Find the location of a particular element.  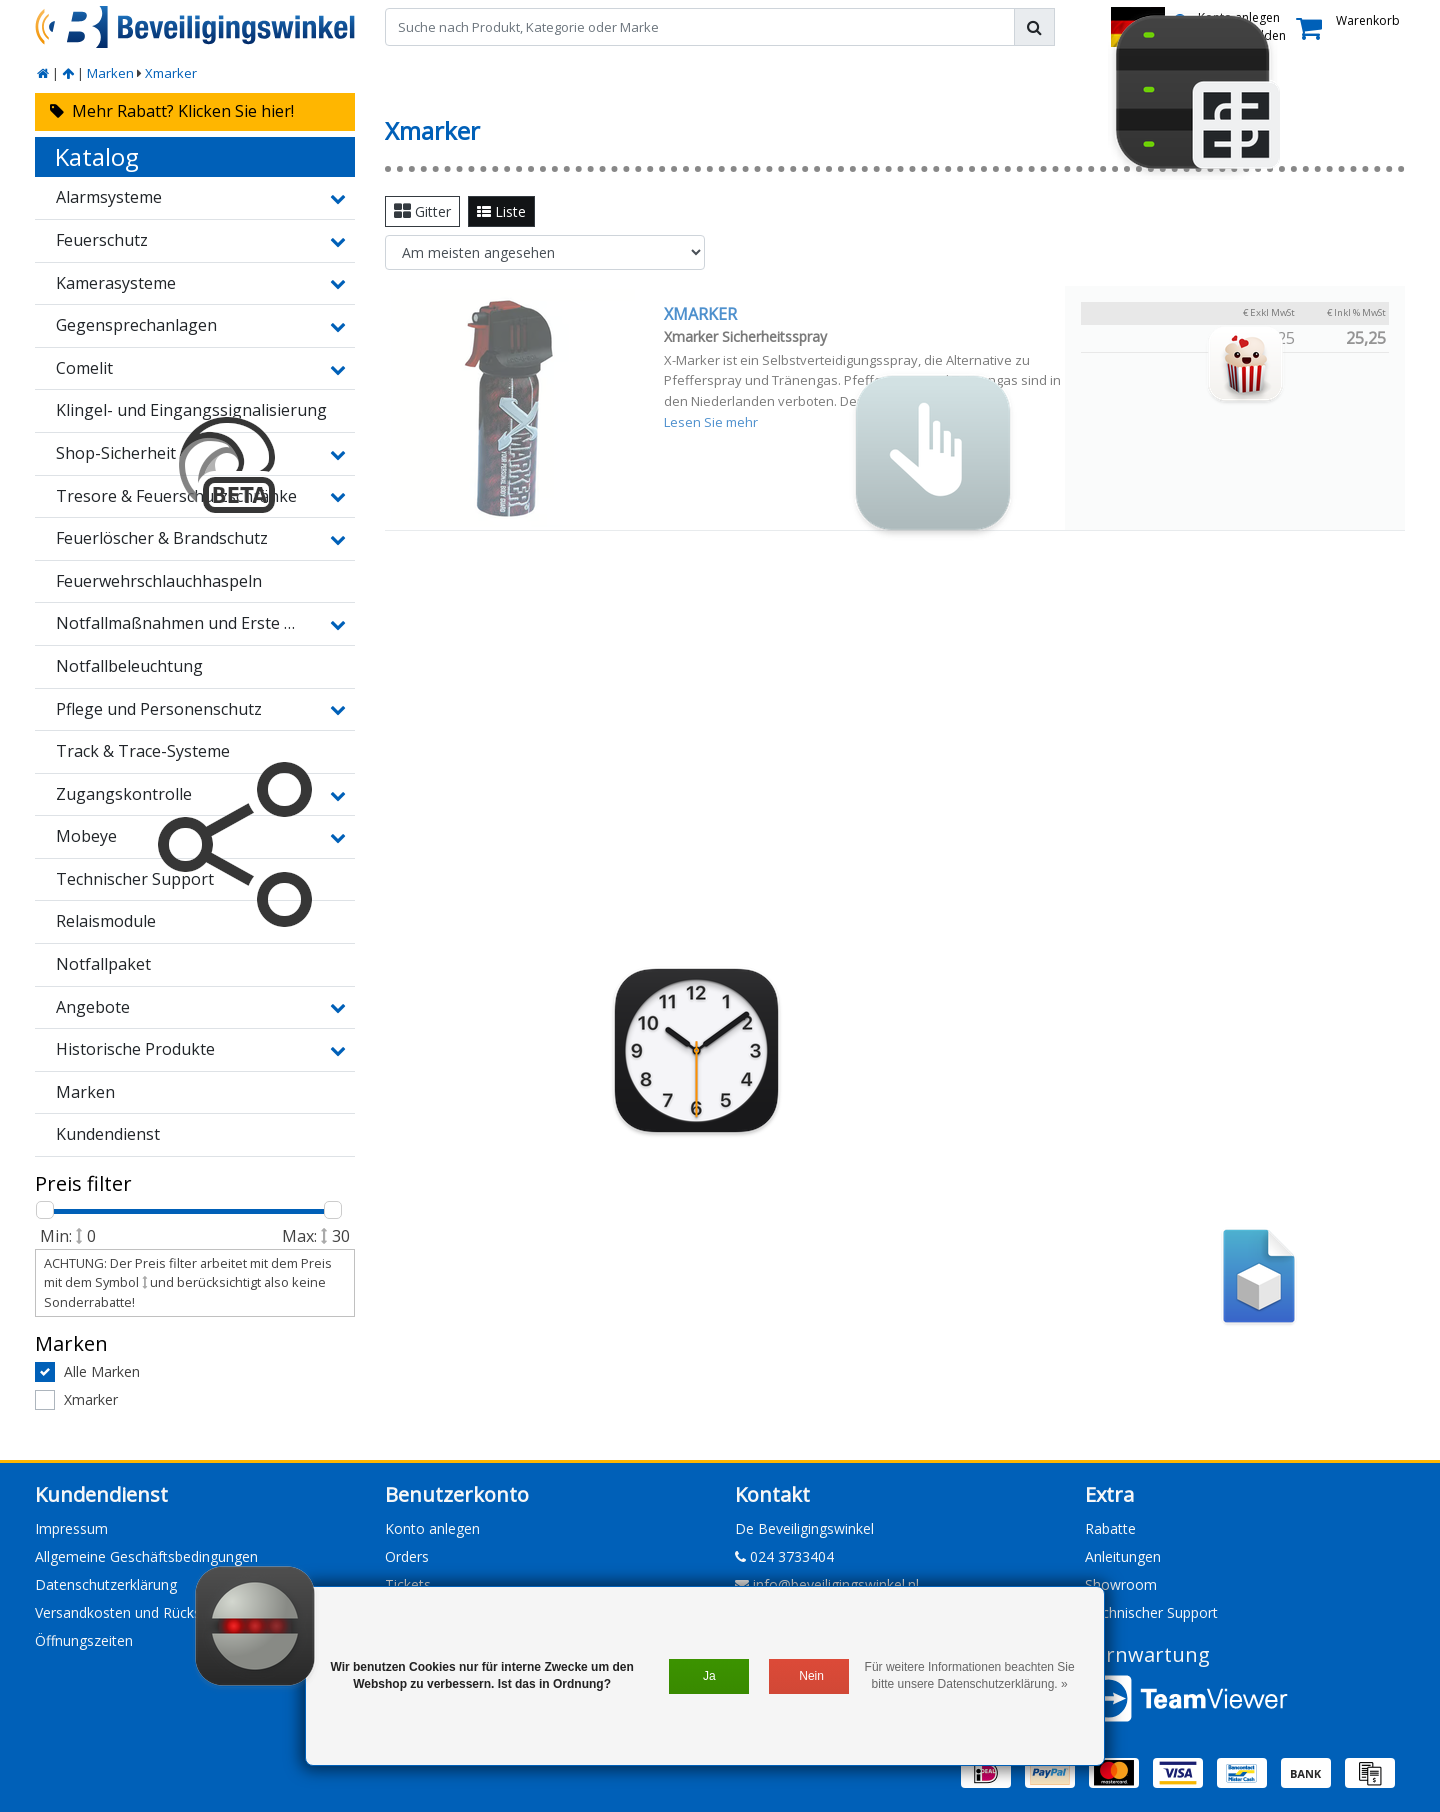

configure windows file sharing preferences is located at coordinates (1194, 95).